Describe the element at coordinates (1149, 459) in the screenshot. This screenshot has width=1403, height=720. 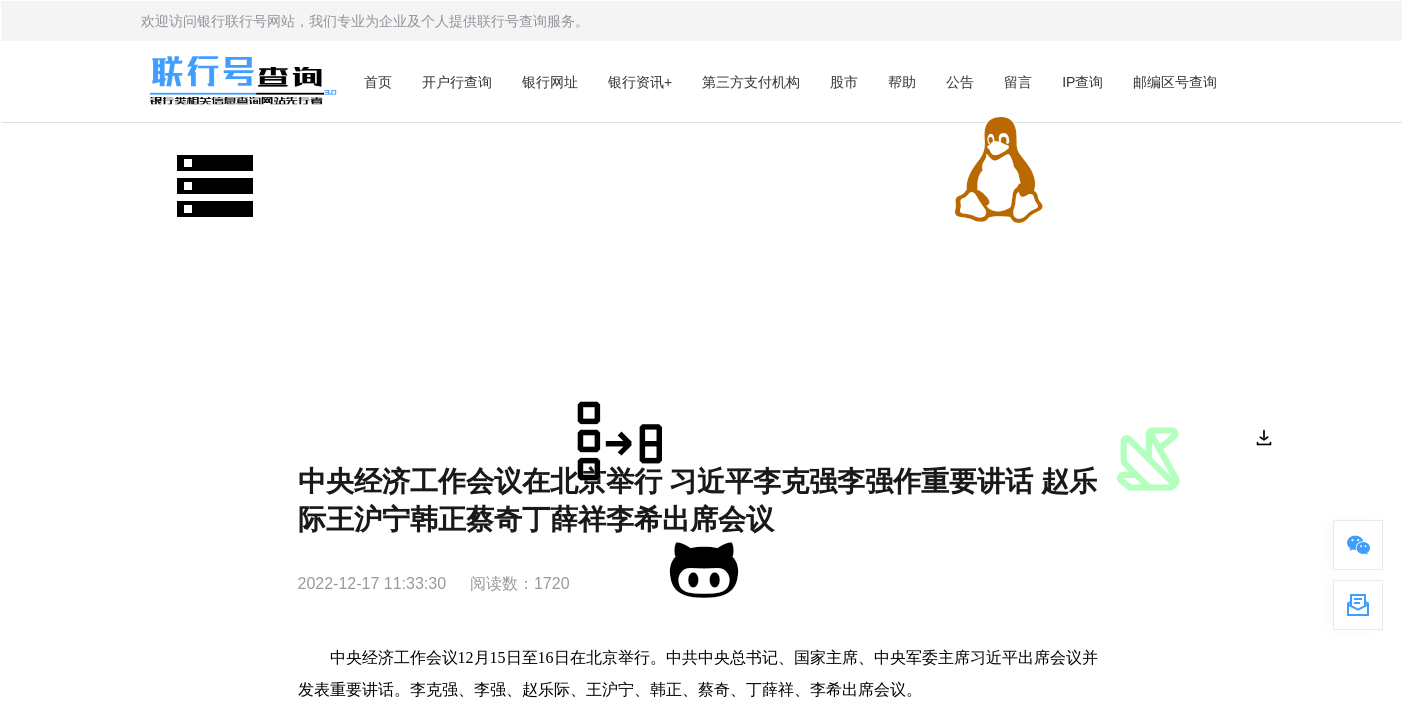
I see `access paper crafts or origami tutorials` at that location.